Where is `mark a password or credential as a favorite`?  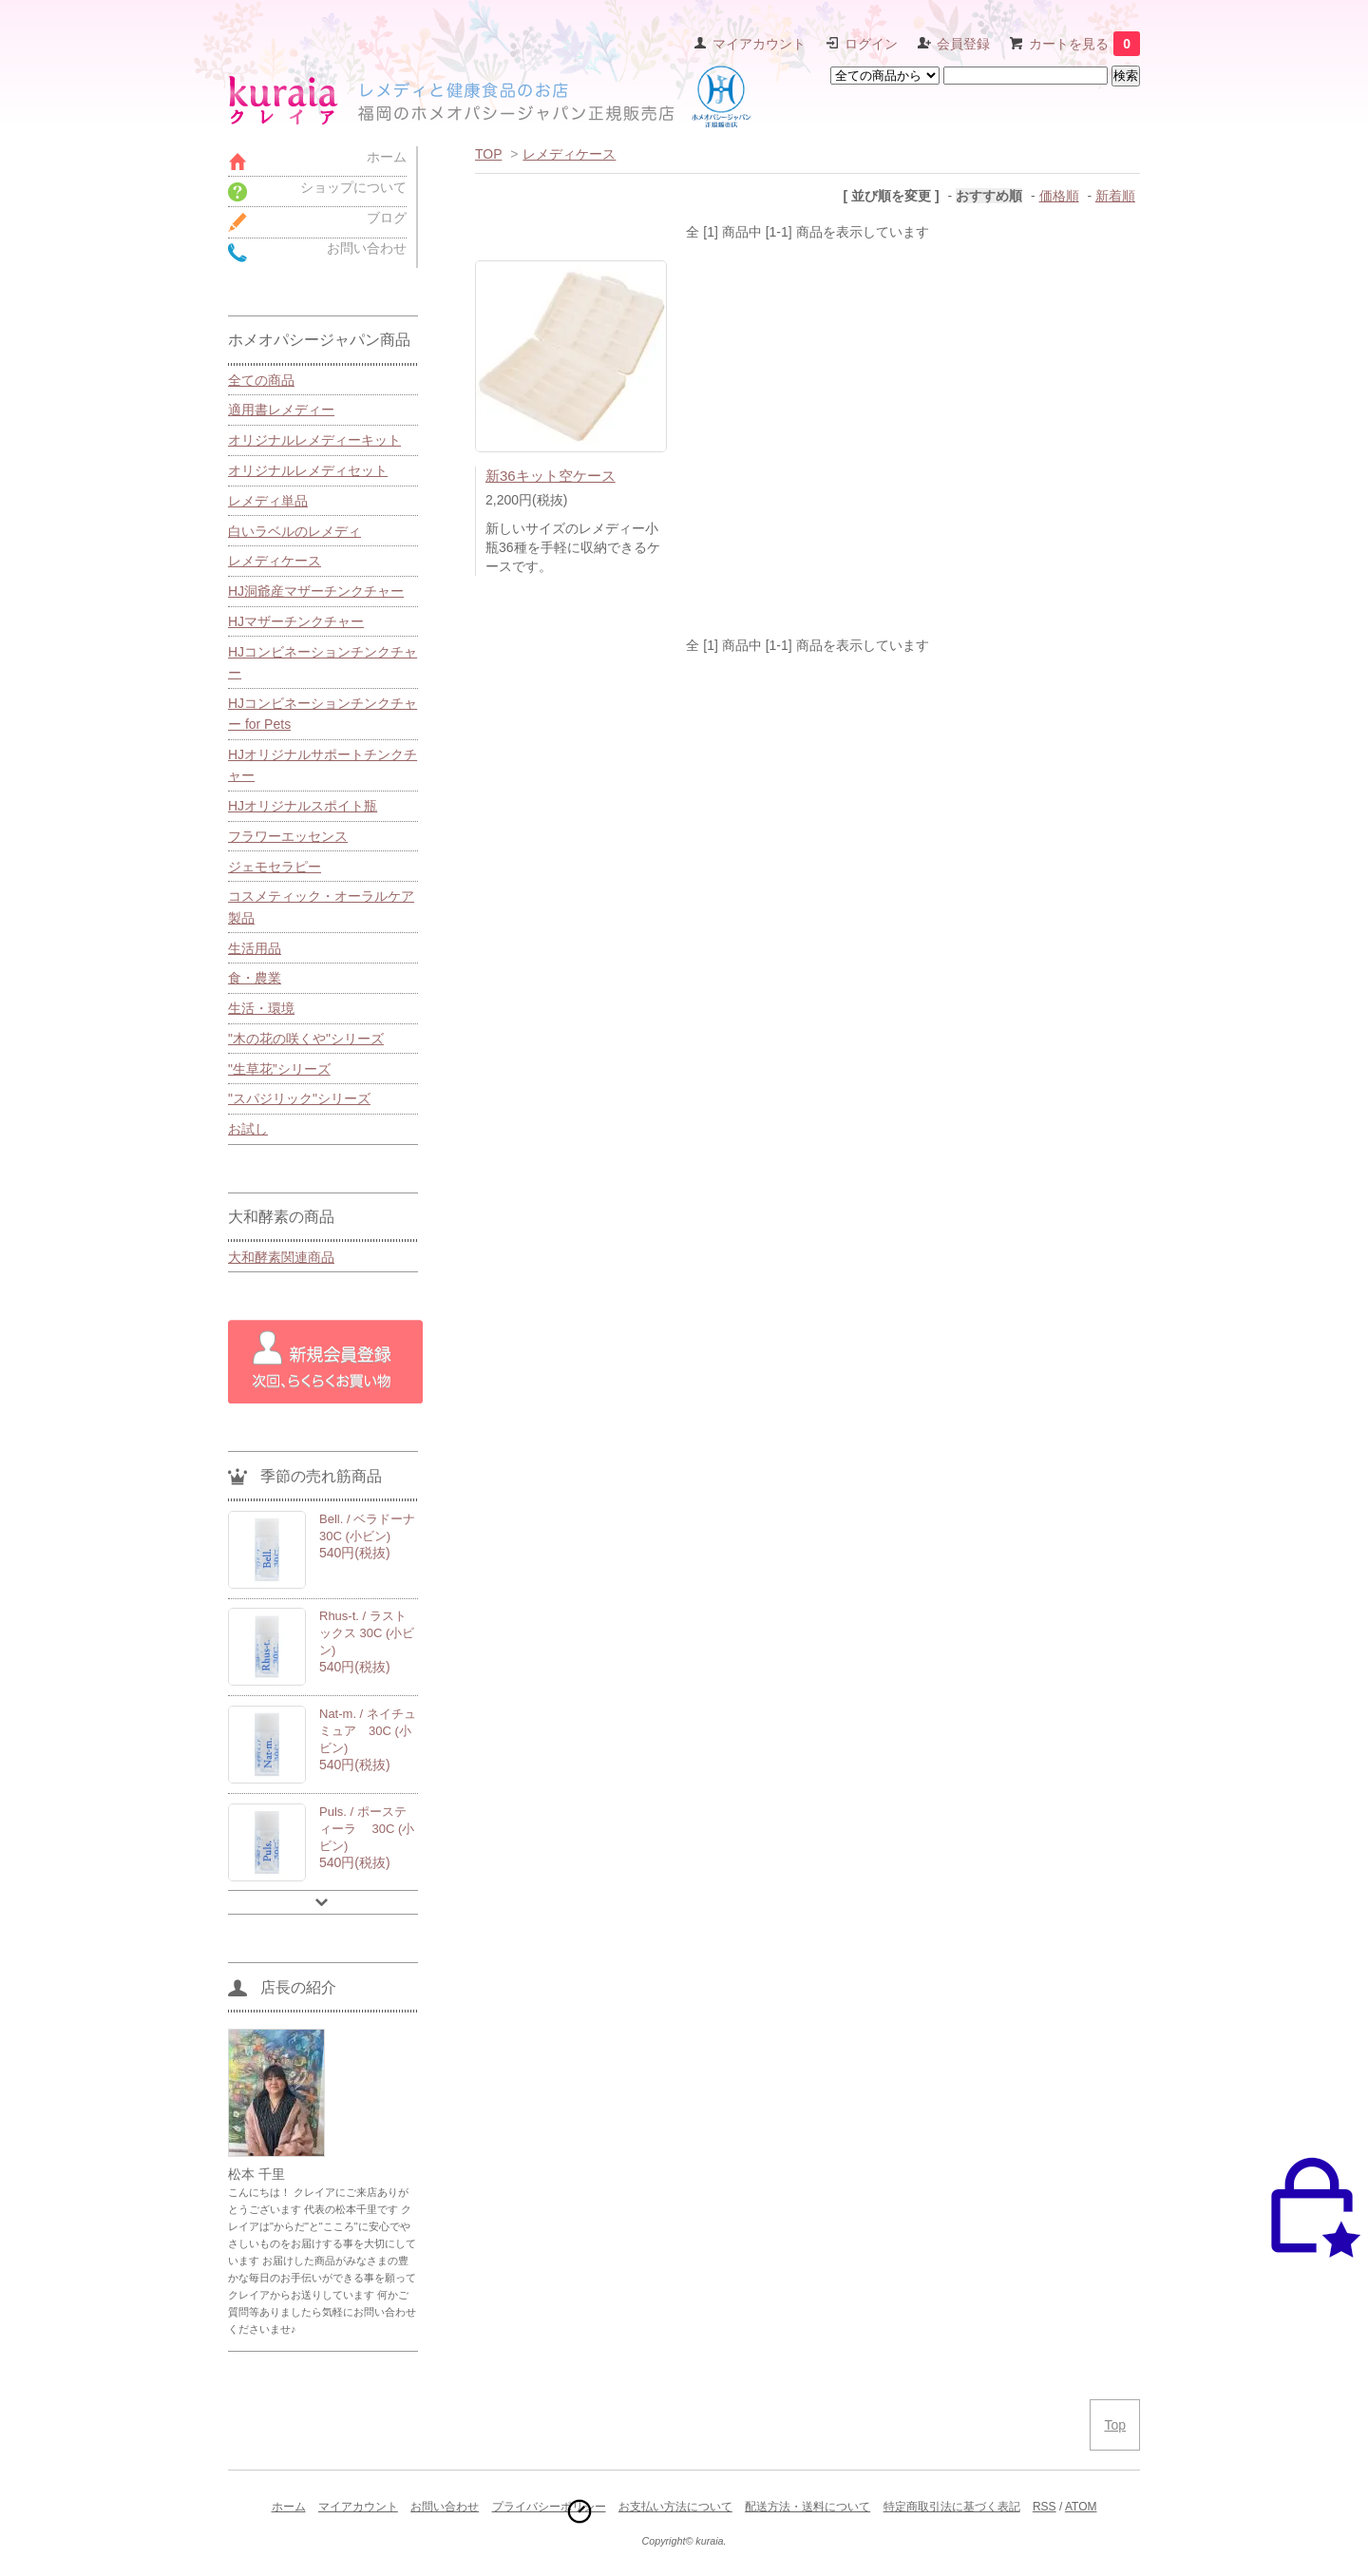
mark a password or credential as a favorite is located at coordinates (1312, 2207).